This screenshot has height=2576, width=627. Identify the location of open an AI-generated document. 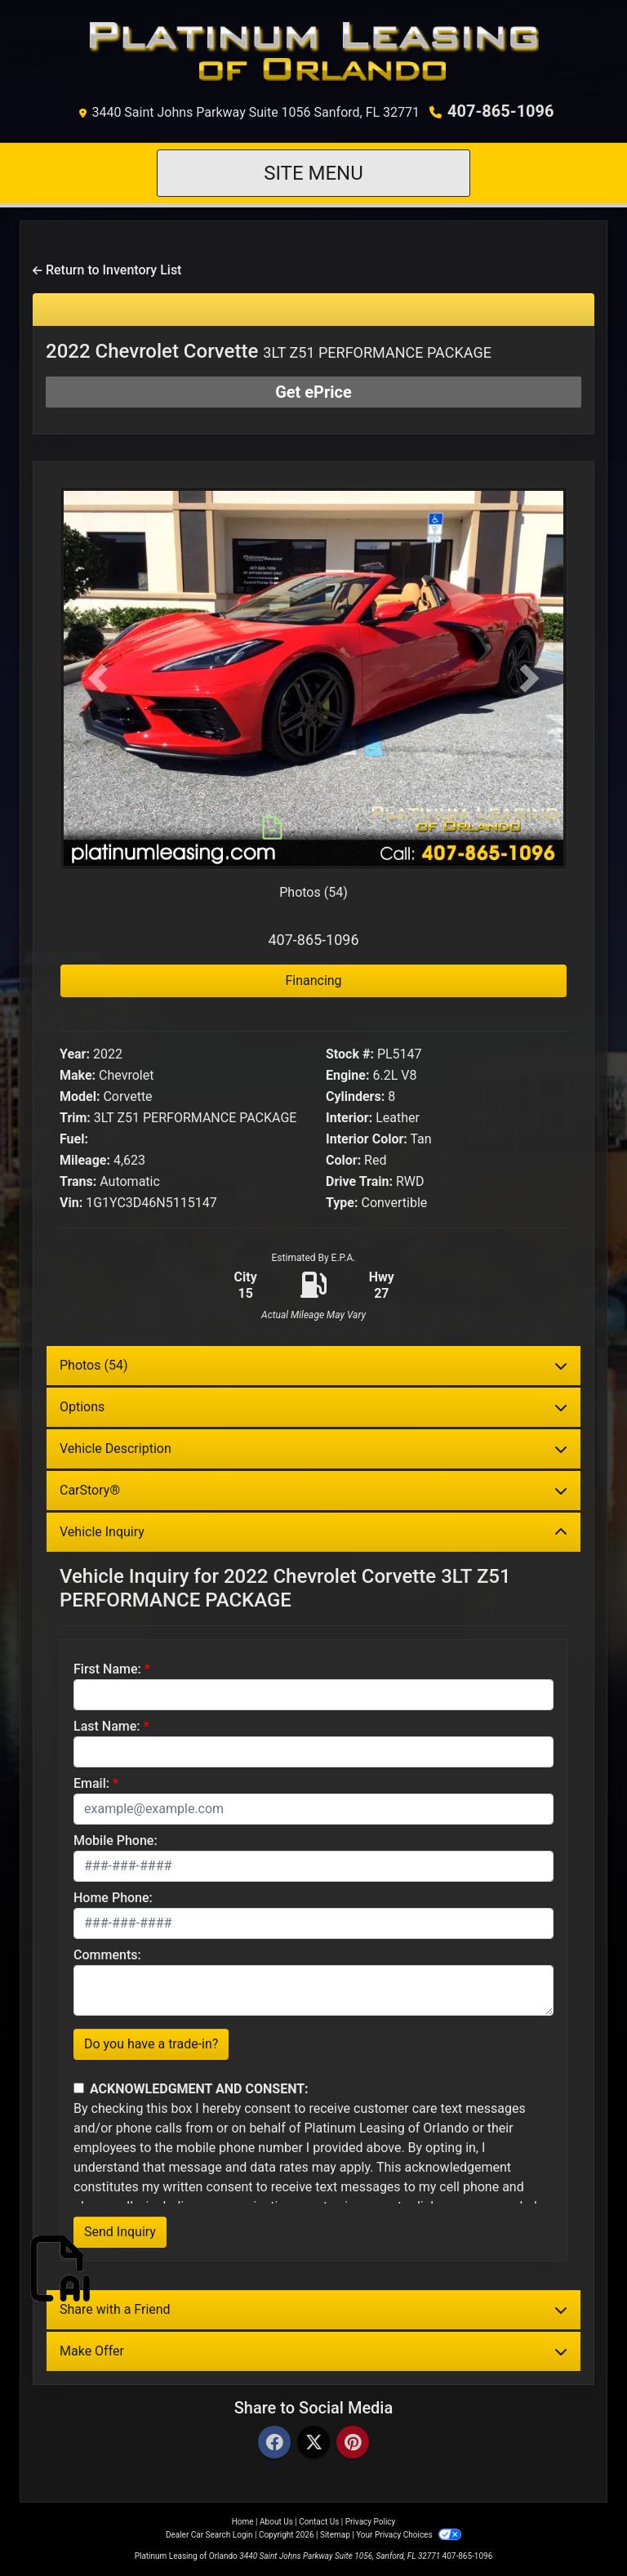
(56, 2268).